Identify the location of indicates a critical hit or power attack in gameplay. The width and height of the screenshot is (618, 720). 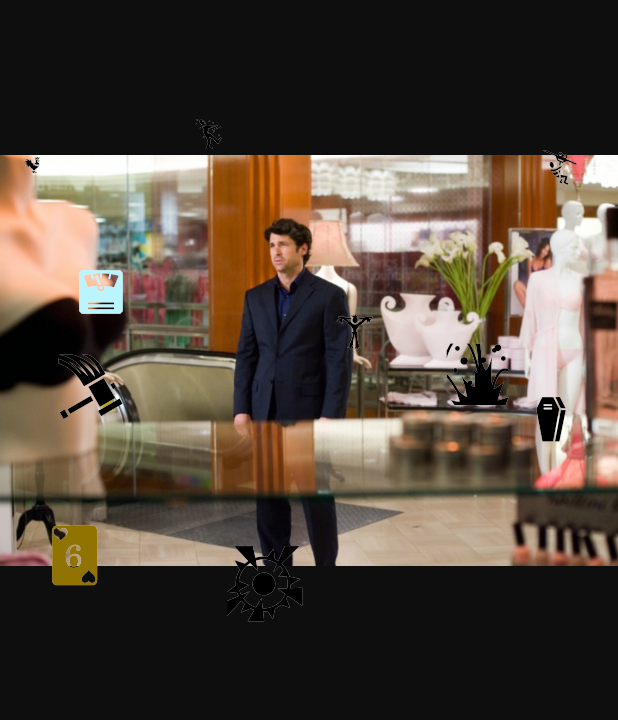
(264, 583).